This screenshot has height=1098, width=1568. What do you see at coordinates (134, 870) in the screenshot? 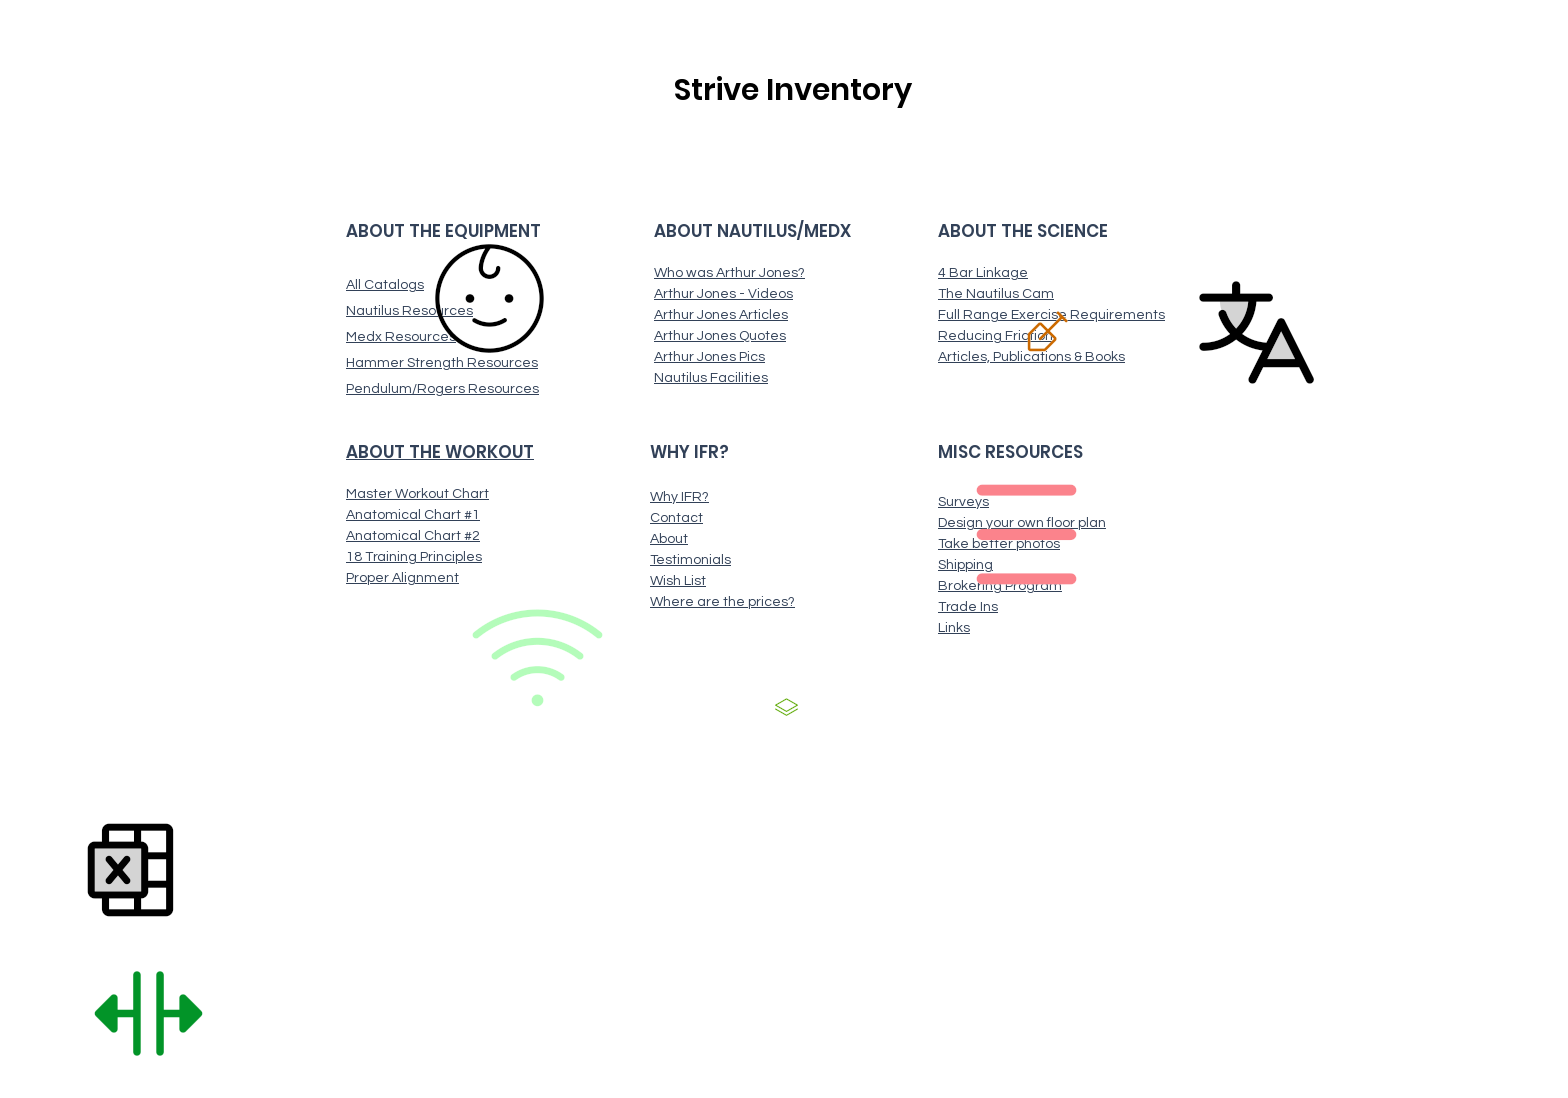
I see `open microsoft excel` at bounding box center [134, 870].